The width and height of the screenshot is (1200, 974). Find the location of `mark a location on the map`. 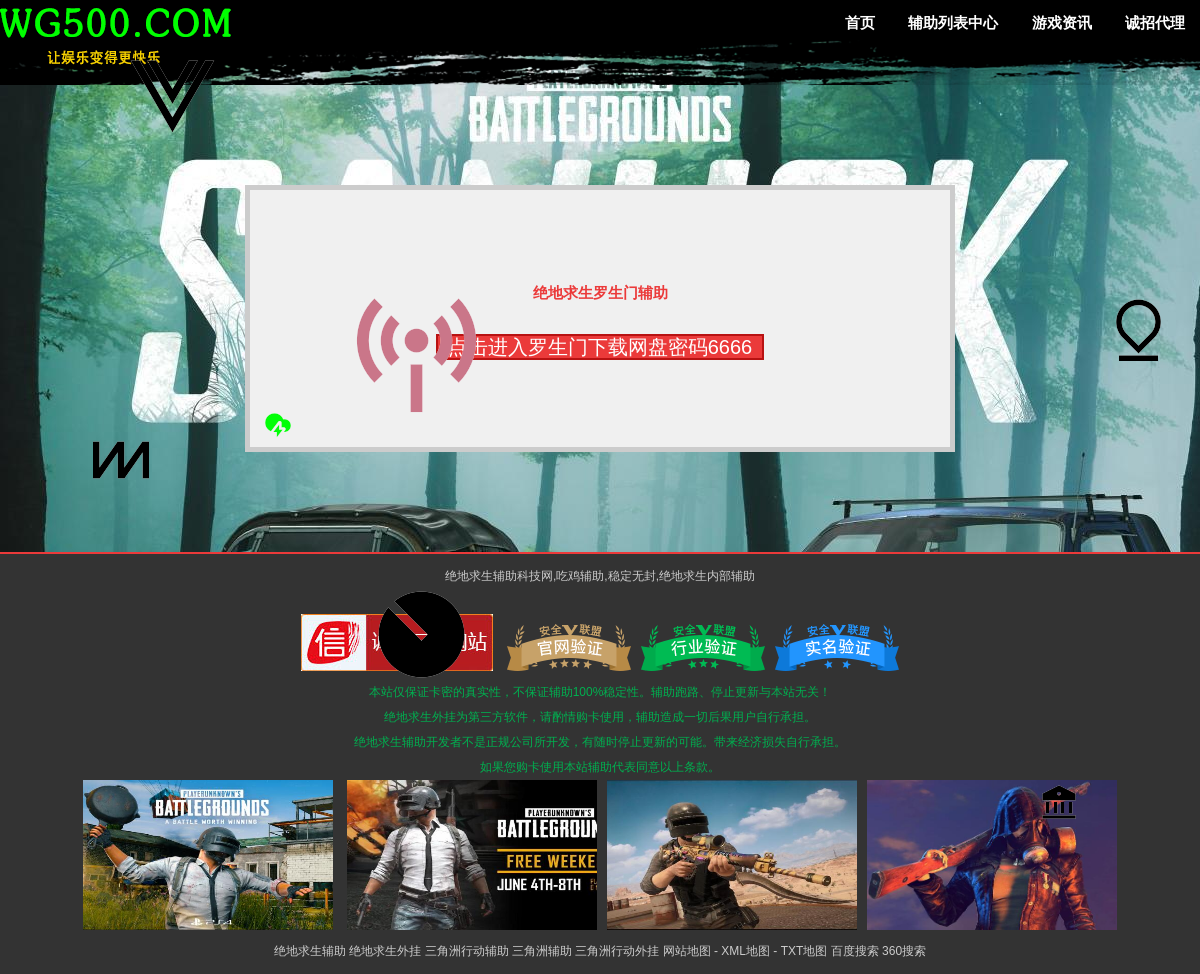

mark a location on the map is located at coordinates (1138, 327).